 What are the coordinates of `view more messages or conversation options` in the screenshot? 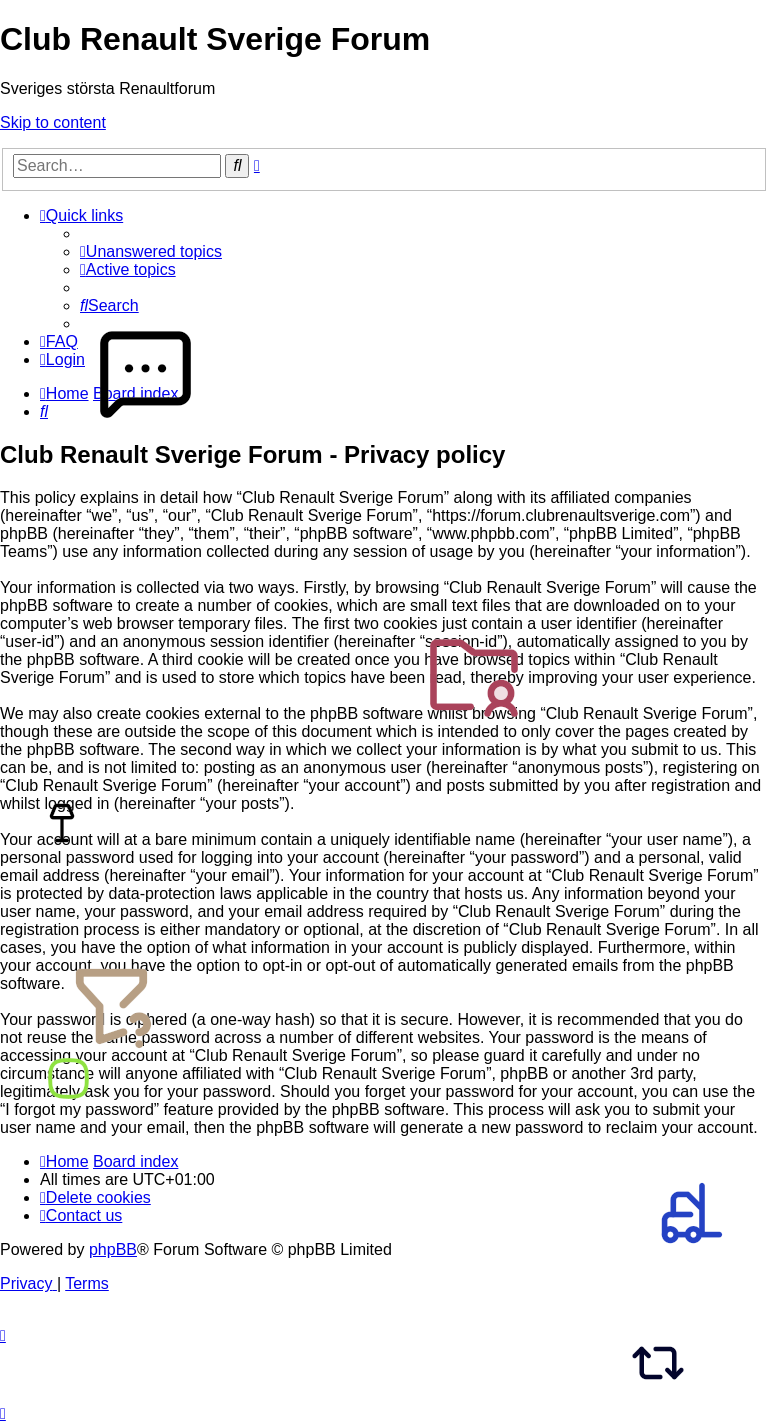 It's located at (145, 372).